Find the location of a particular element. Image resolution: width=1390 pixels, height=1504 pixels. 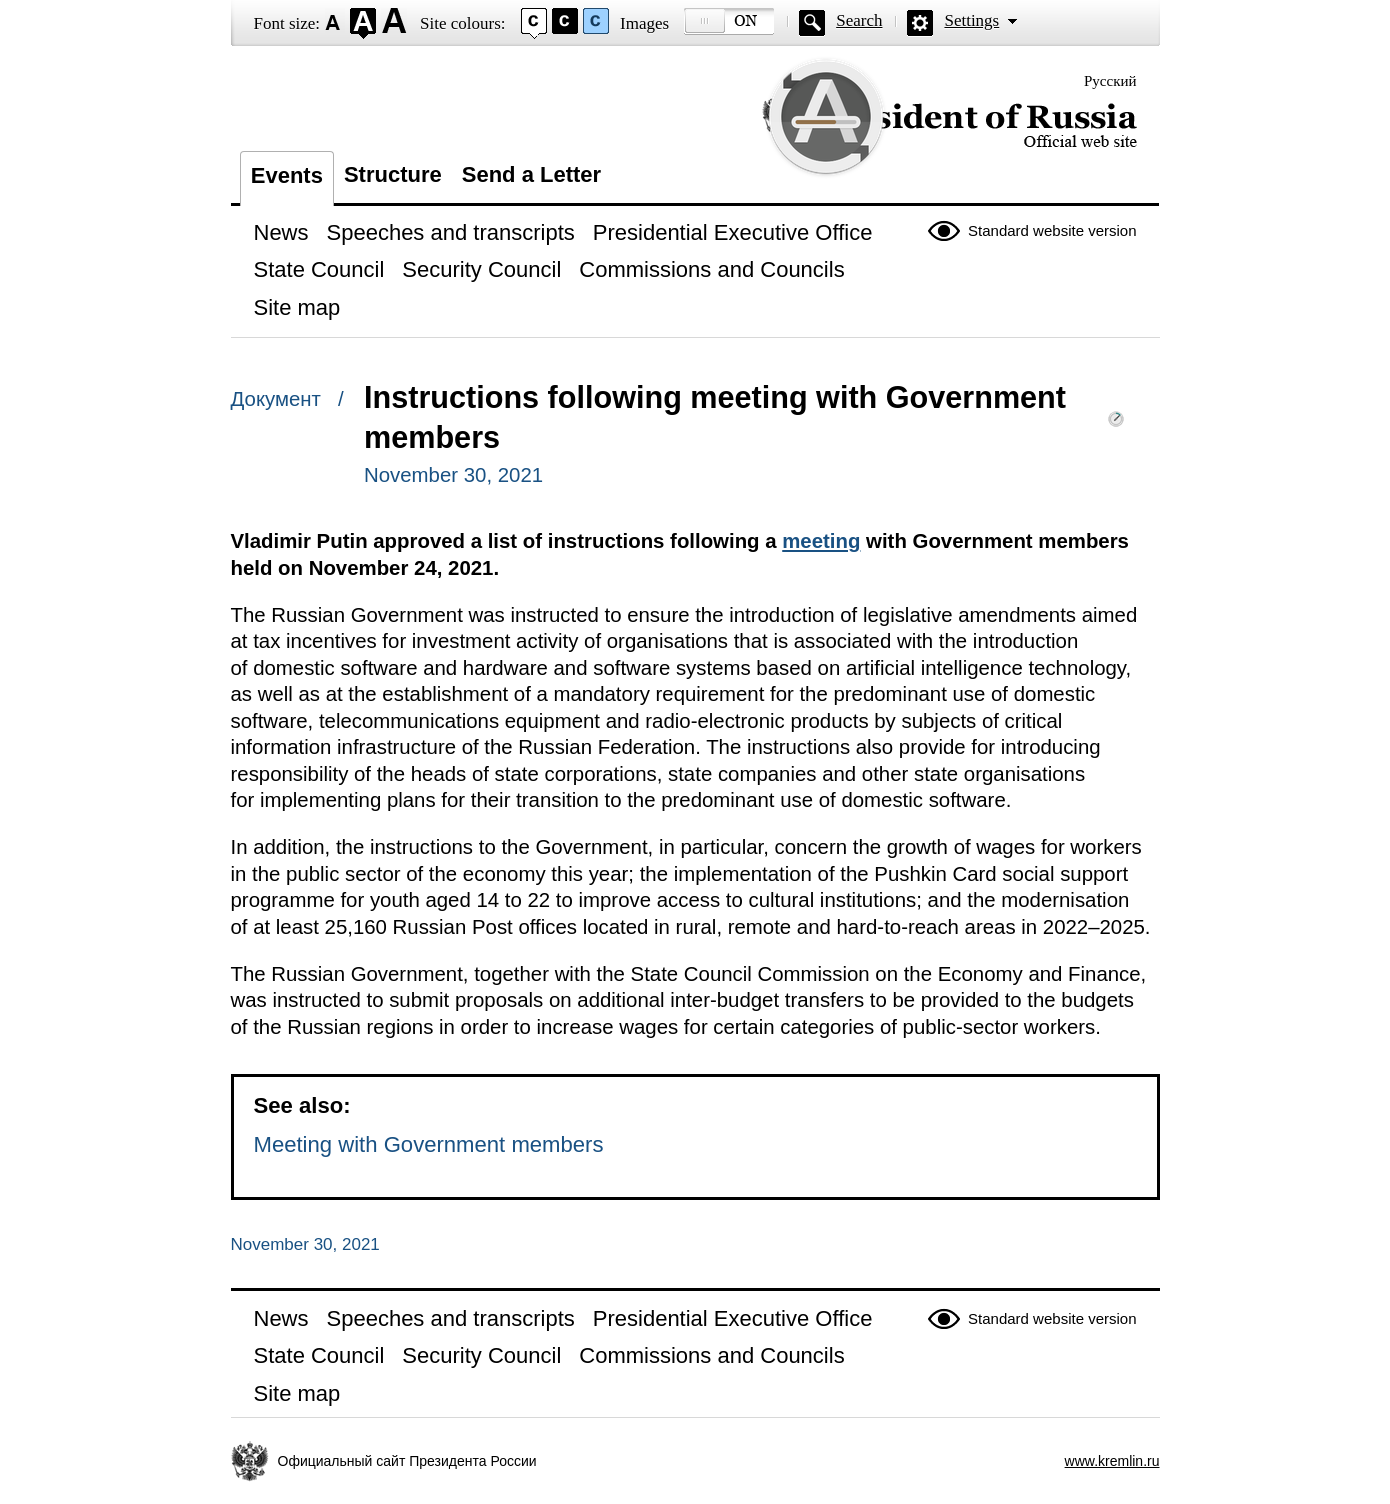

open the software update manager is located at coordinates (826, 117).